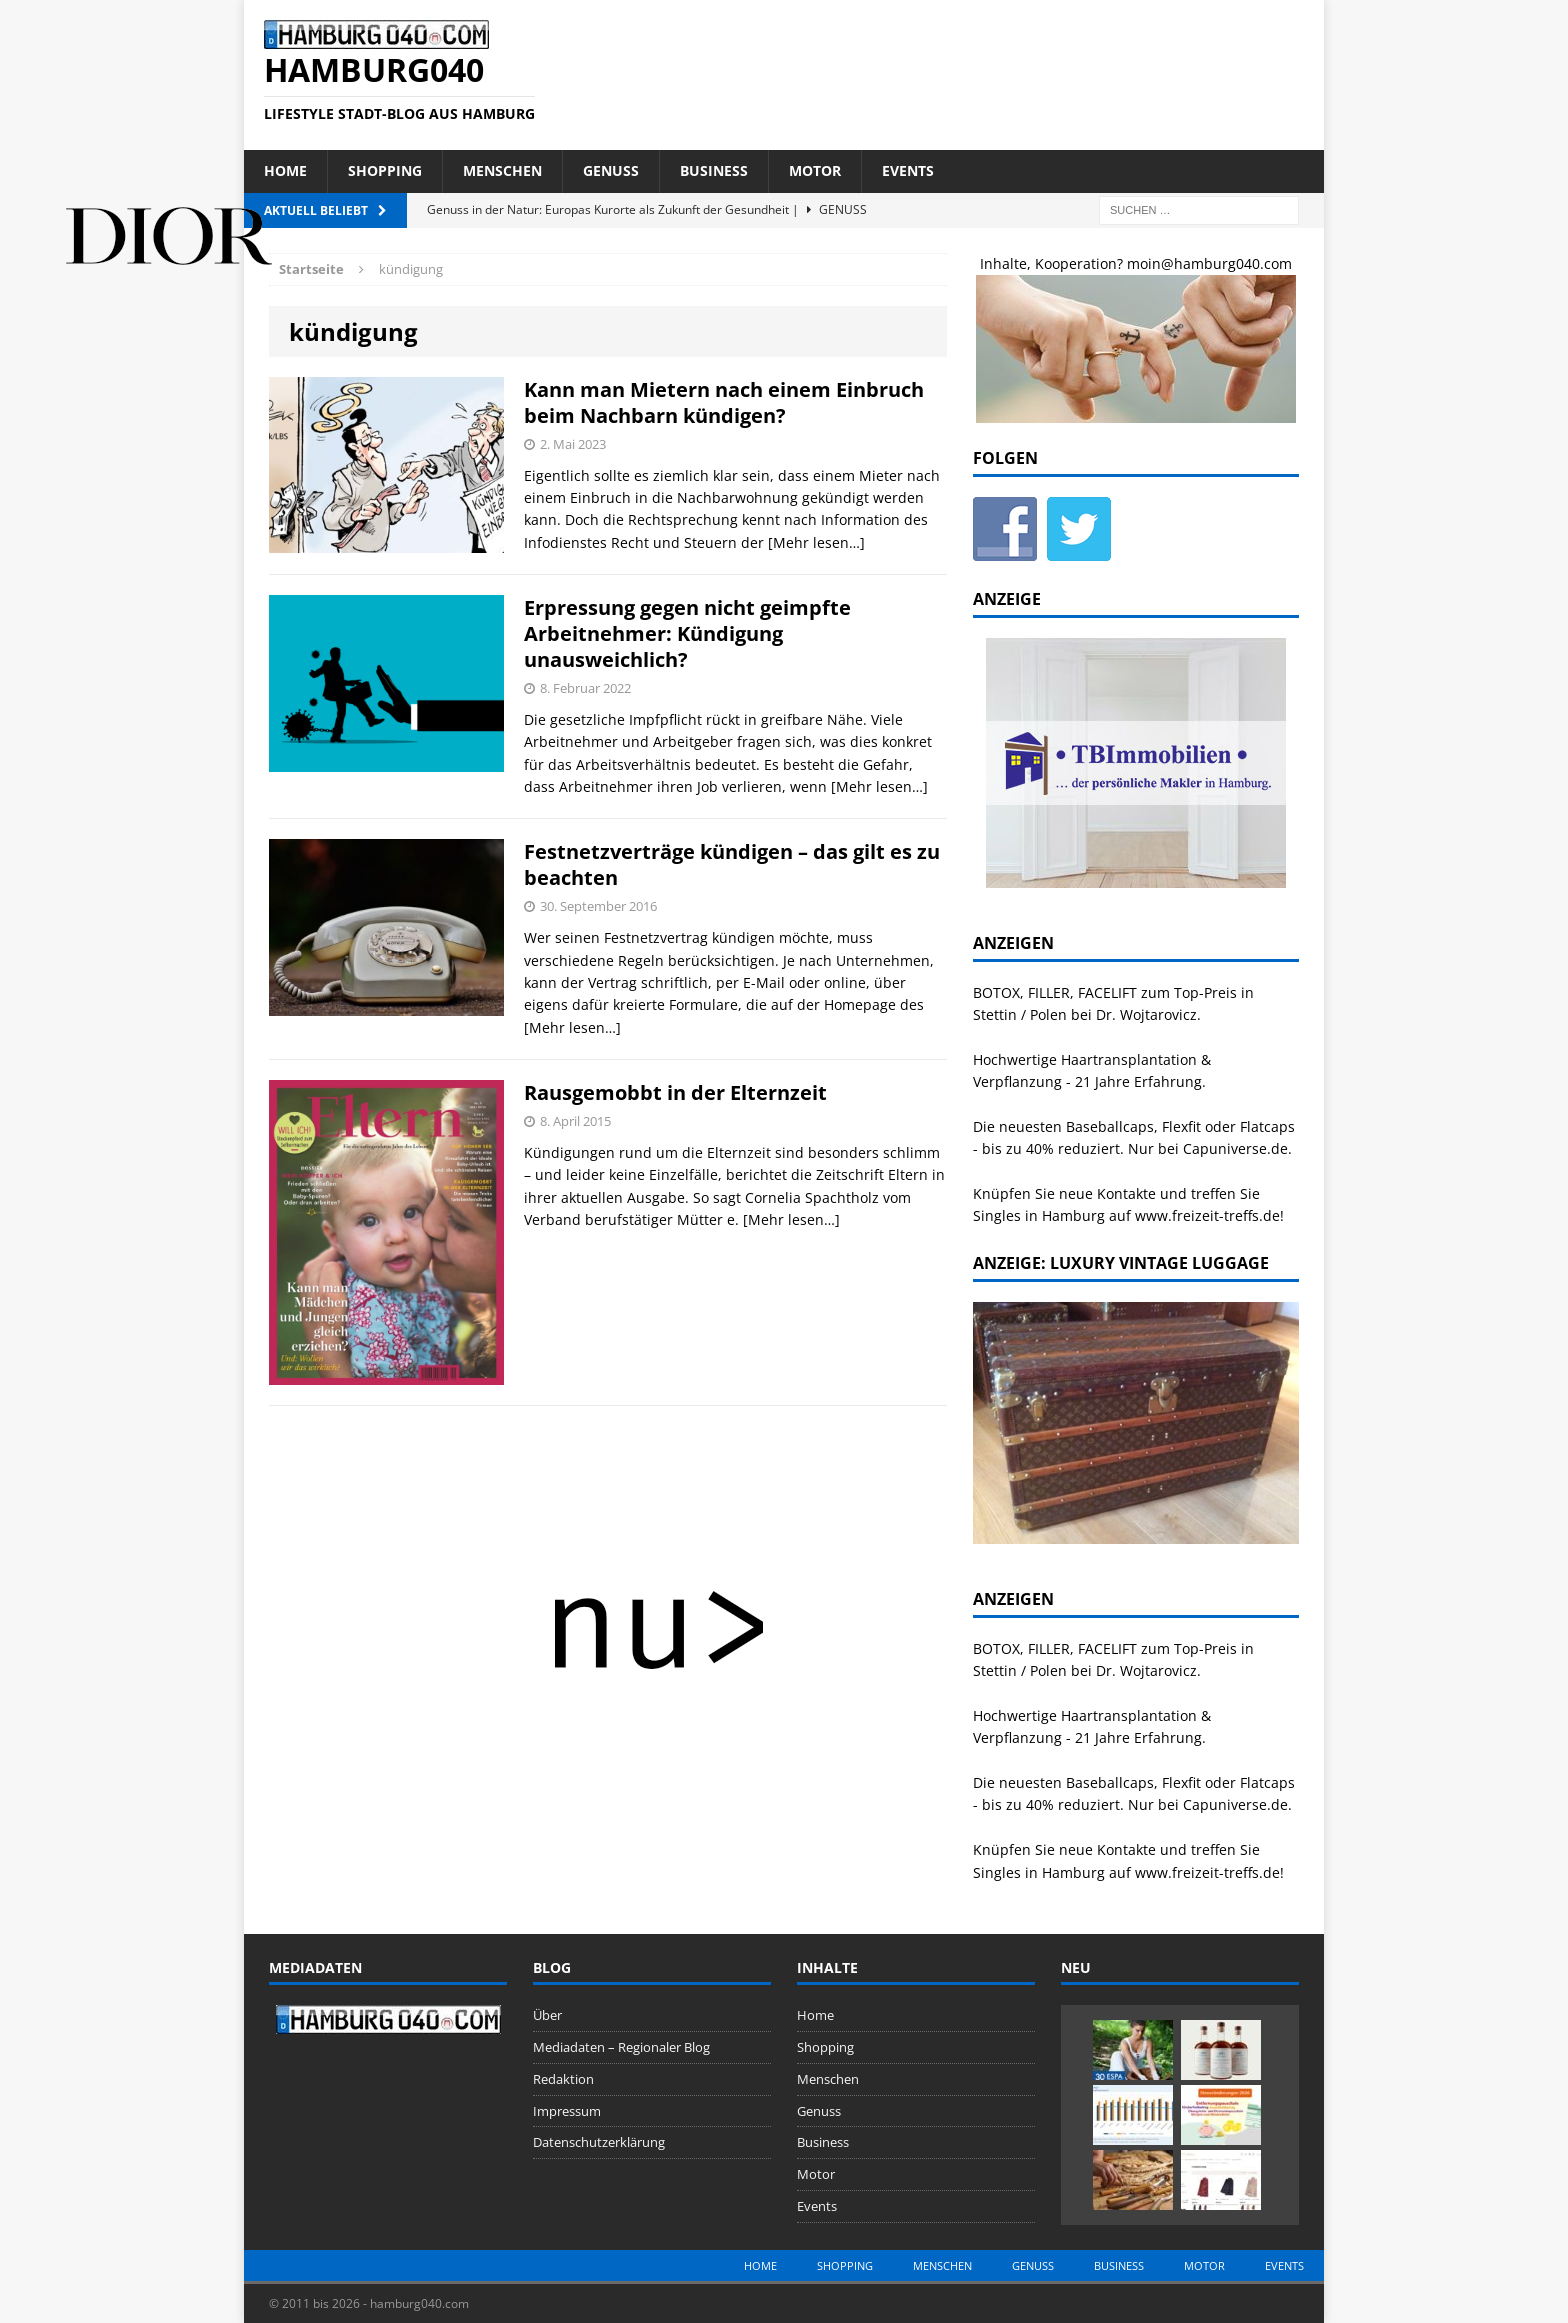 The height and width of the screenshot is (2323, 1568). What do you see at coordinates (169, 236) in the screenshot?
I see `visit the Dior official website` at bounding box center [169, 236].